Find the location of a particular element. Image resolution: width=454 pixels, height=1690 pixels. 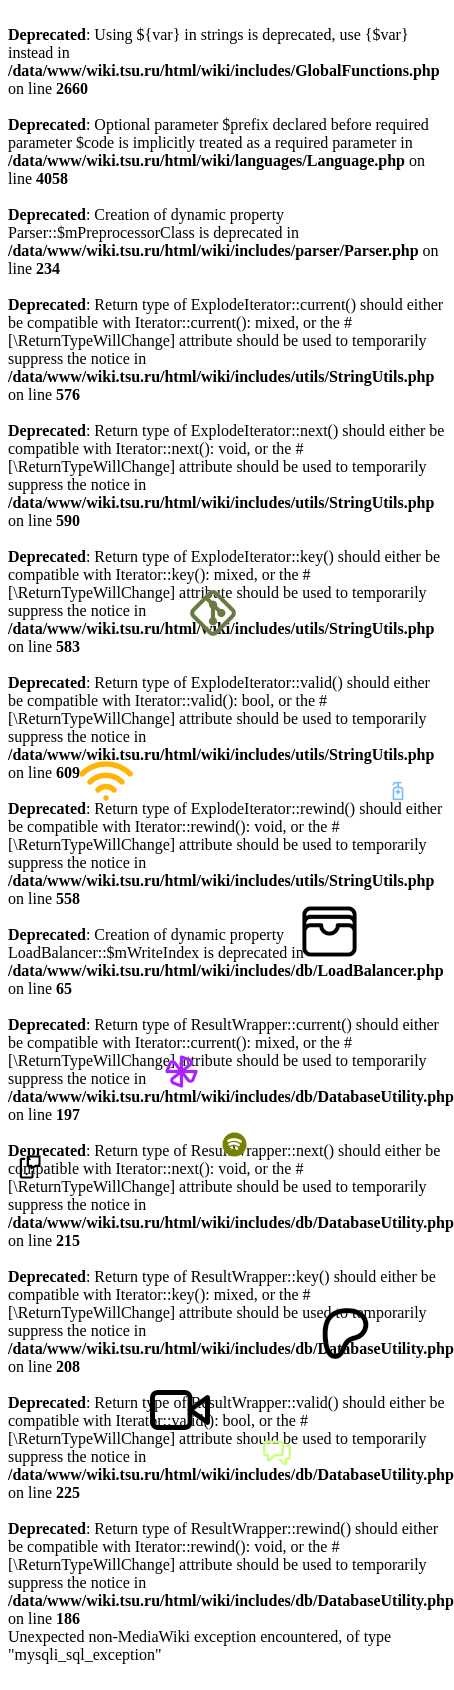

view discussion thread is located at coordinates (277, 1453).